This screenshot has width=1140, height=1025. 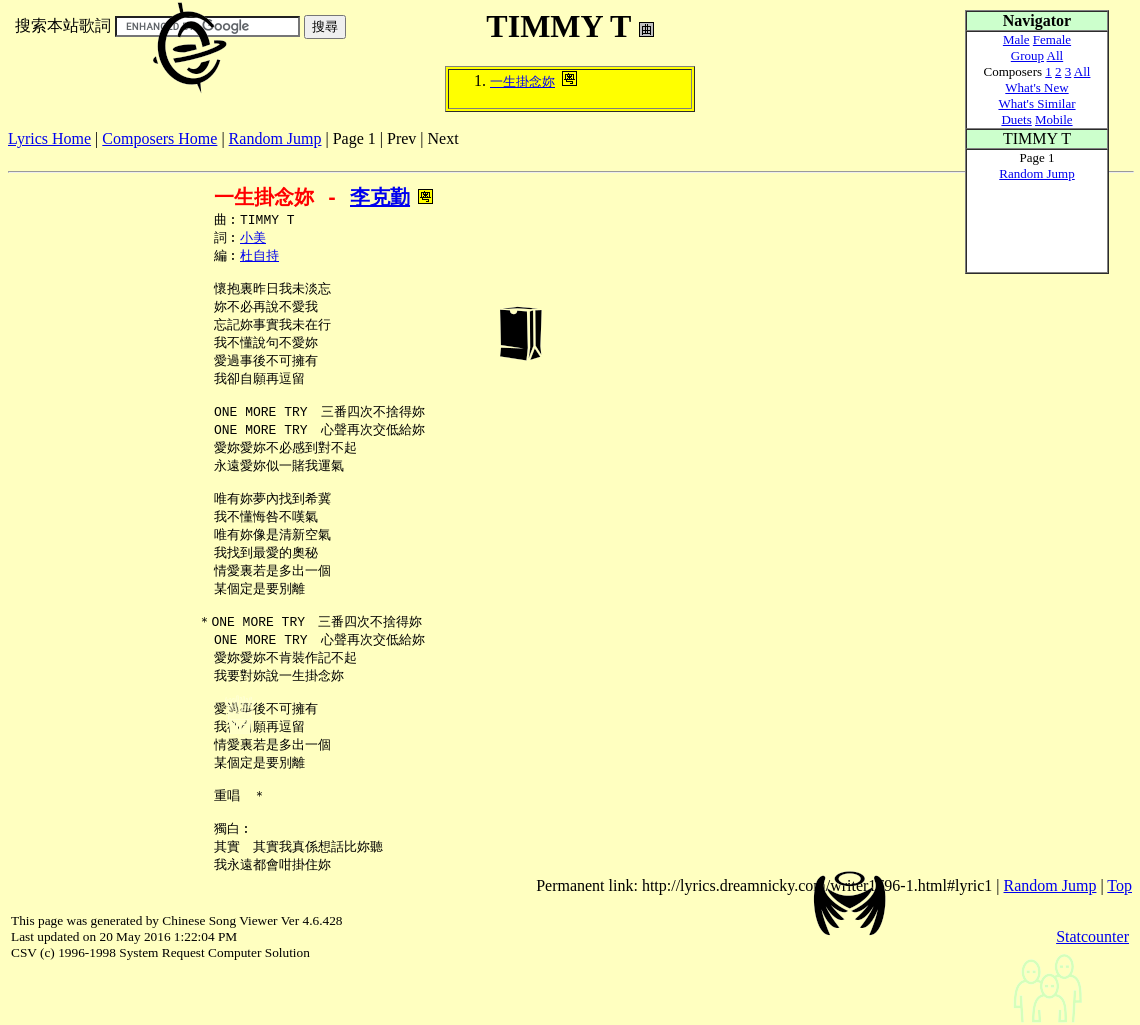 What do you see at coordinates (190, 48) in the screenshot?
I see `access gyroscope or motion sensor settings` at bounding box center [190, 48].